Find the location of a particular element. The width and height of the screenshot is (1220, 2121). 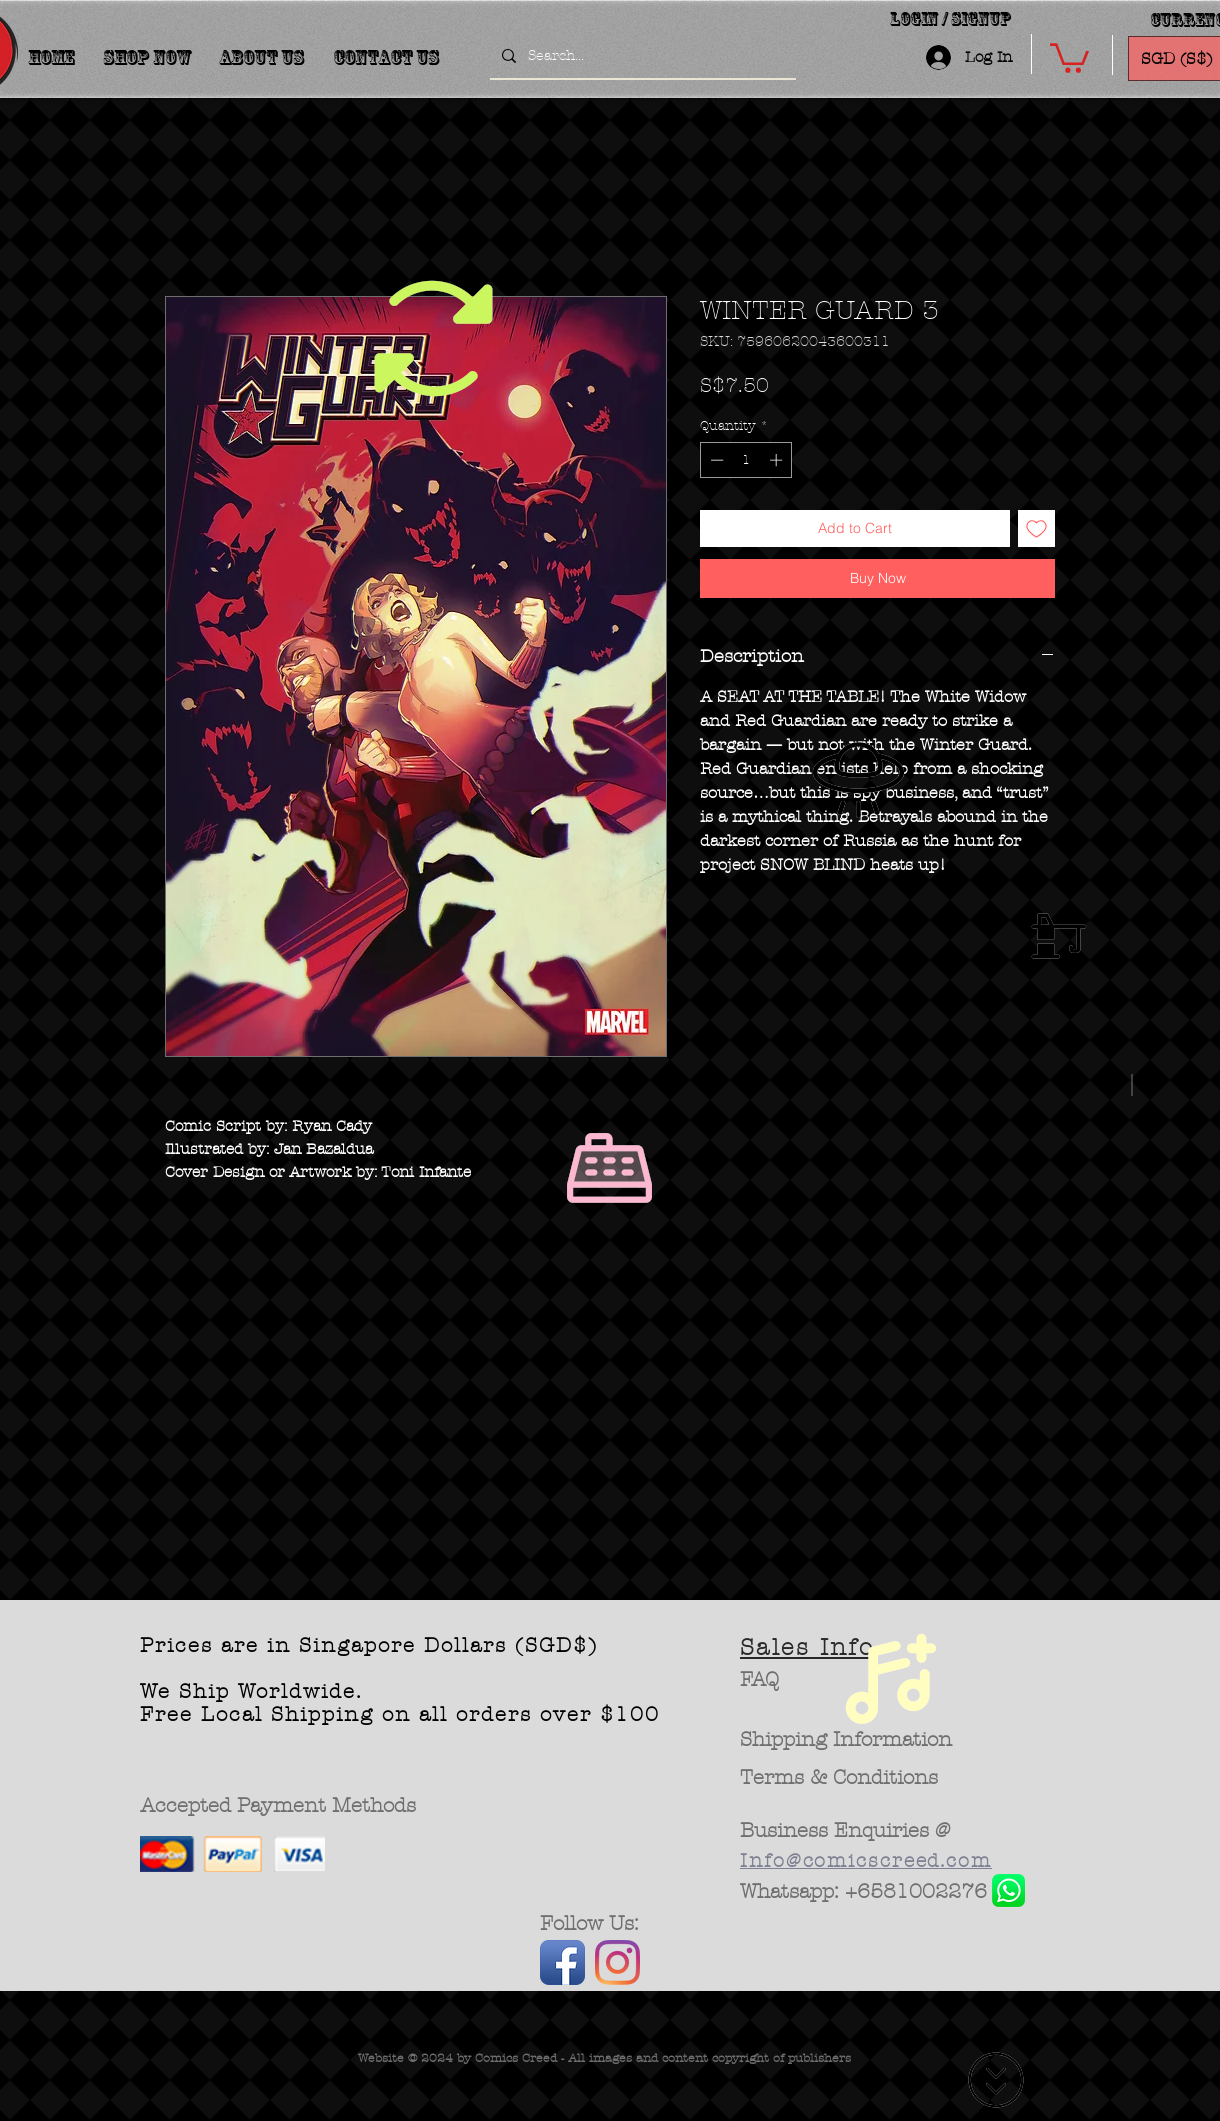

vertical divider separating UI elements is located at coordinates (1132, 1085).